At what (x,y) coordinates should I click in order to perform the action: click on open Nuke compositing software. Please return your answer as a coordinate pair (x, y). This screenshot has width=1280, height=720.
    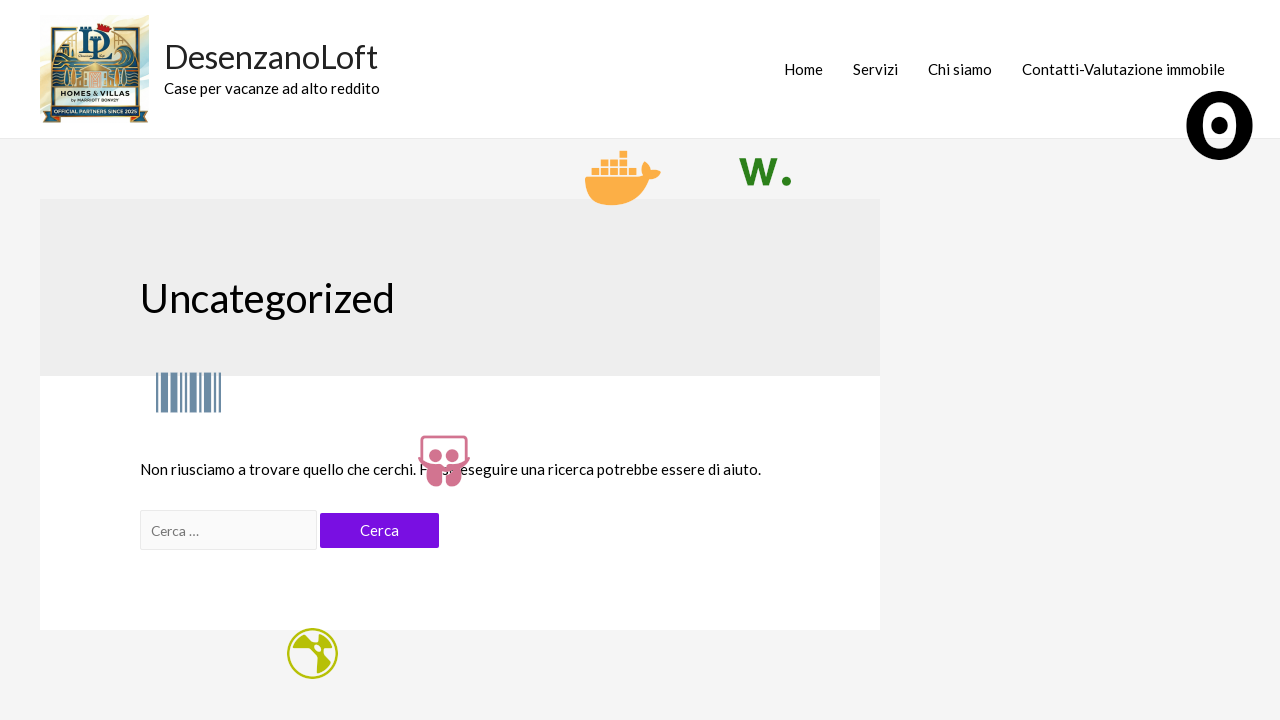
    Looking at the image, I should click on (312, 653).